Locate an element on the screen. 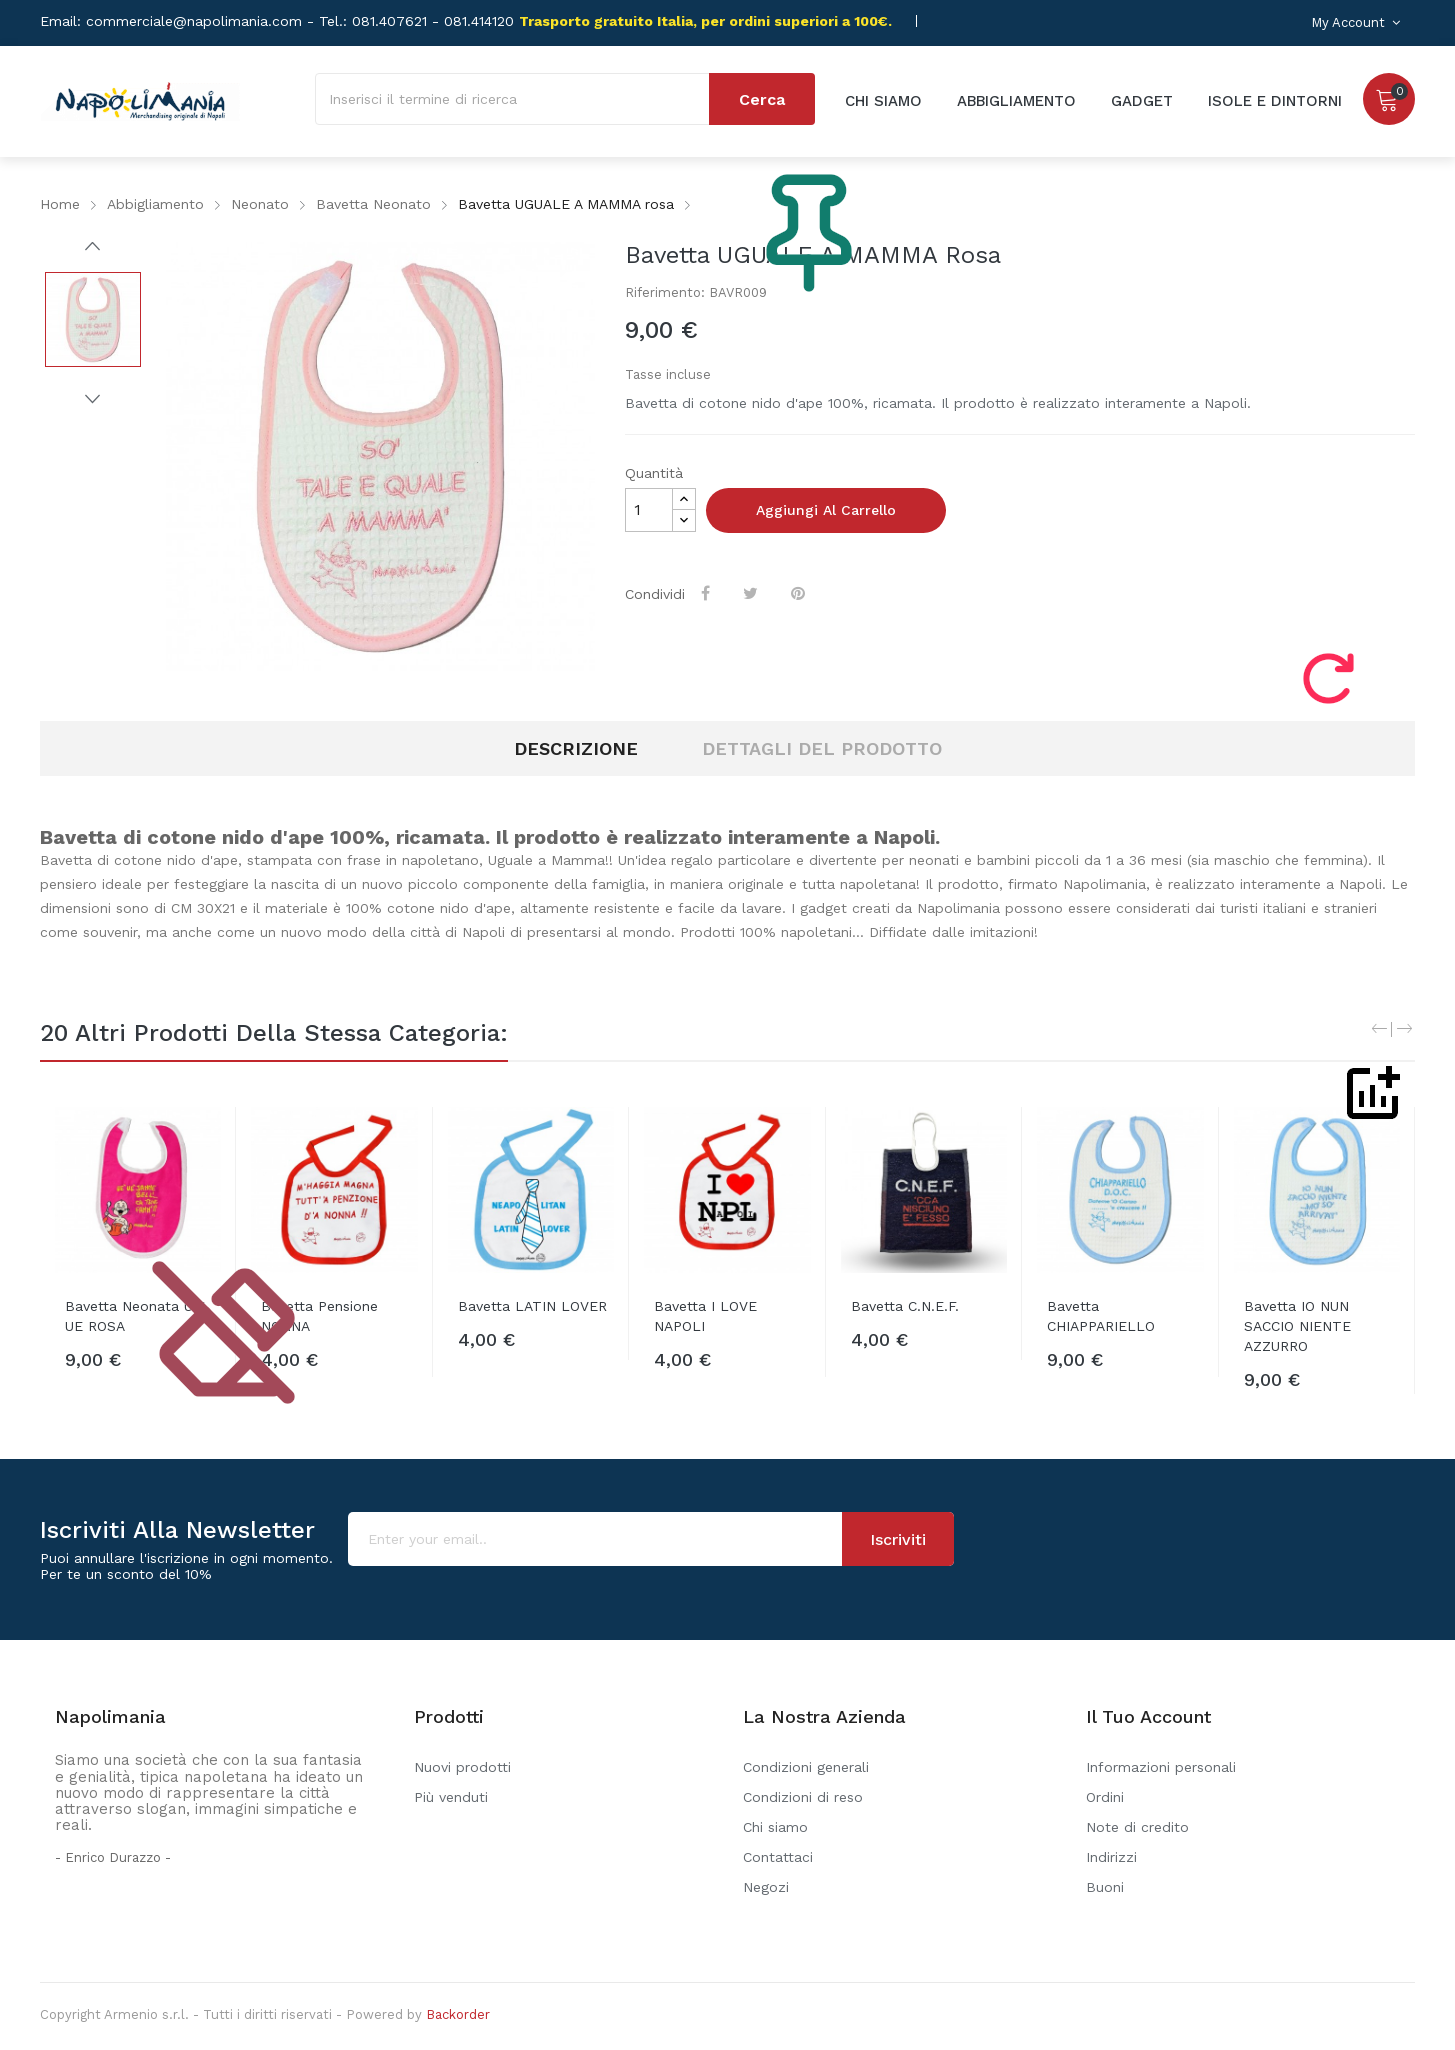 The height and width of the screenshot is (2050, 1455). add a new chart or graph is located at coordinates (1372, 1093).